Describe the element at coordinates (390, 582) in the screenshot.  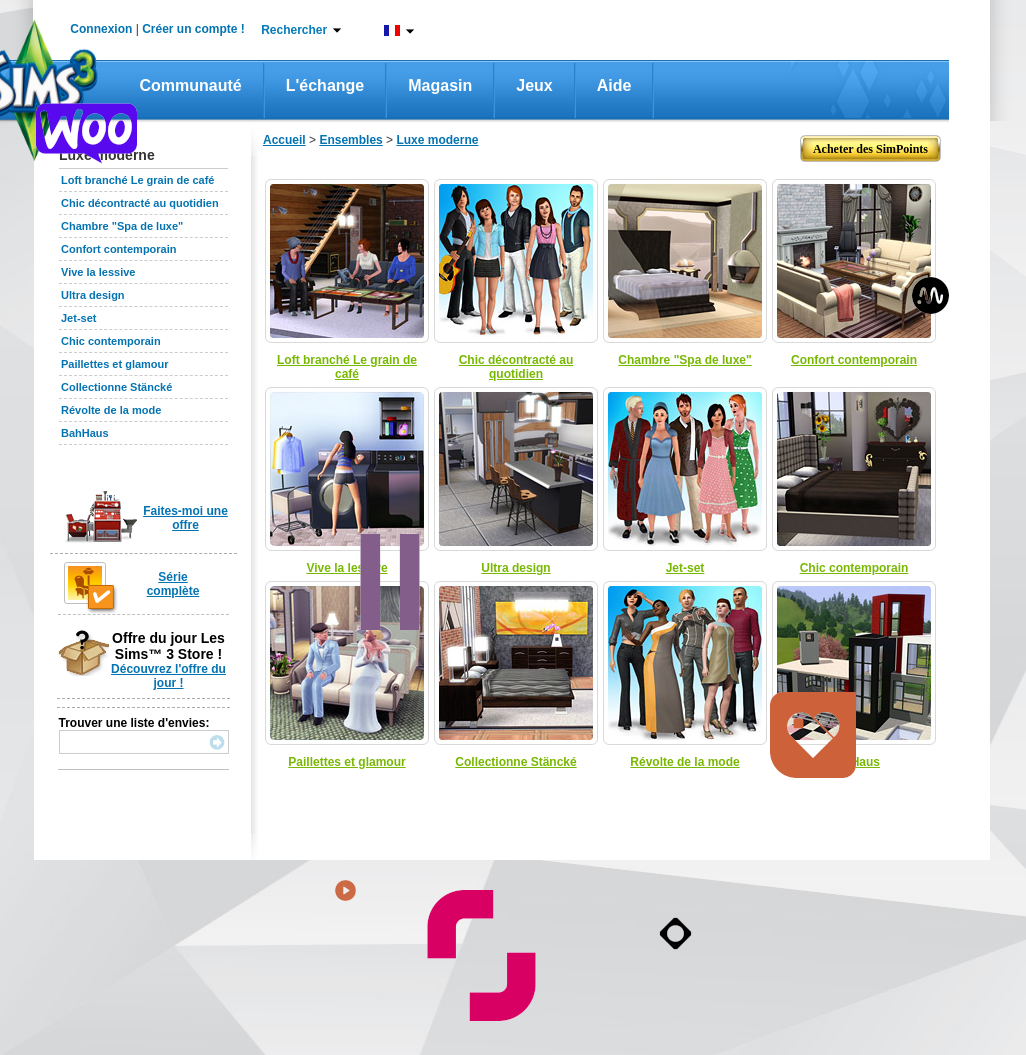
I see `open the ElevenLabs app` at that location.